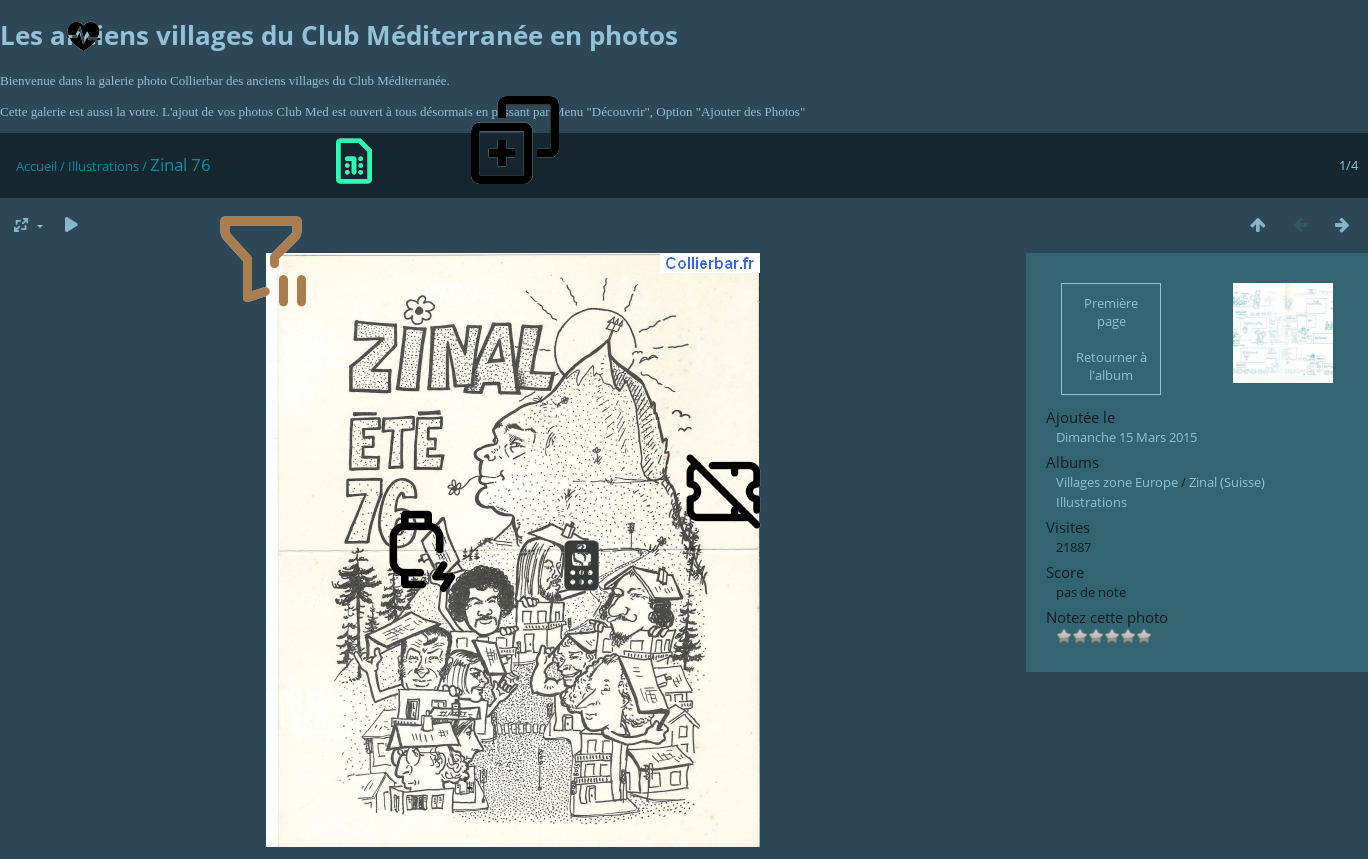 This screenshot has width=1368, height=859. What do you see at coordinates (83, 36) in the screenshot?
I see `track your fitness and health metrics` at bounding box center [83, 36].